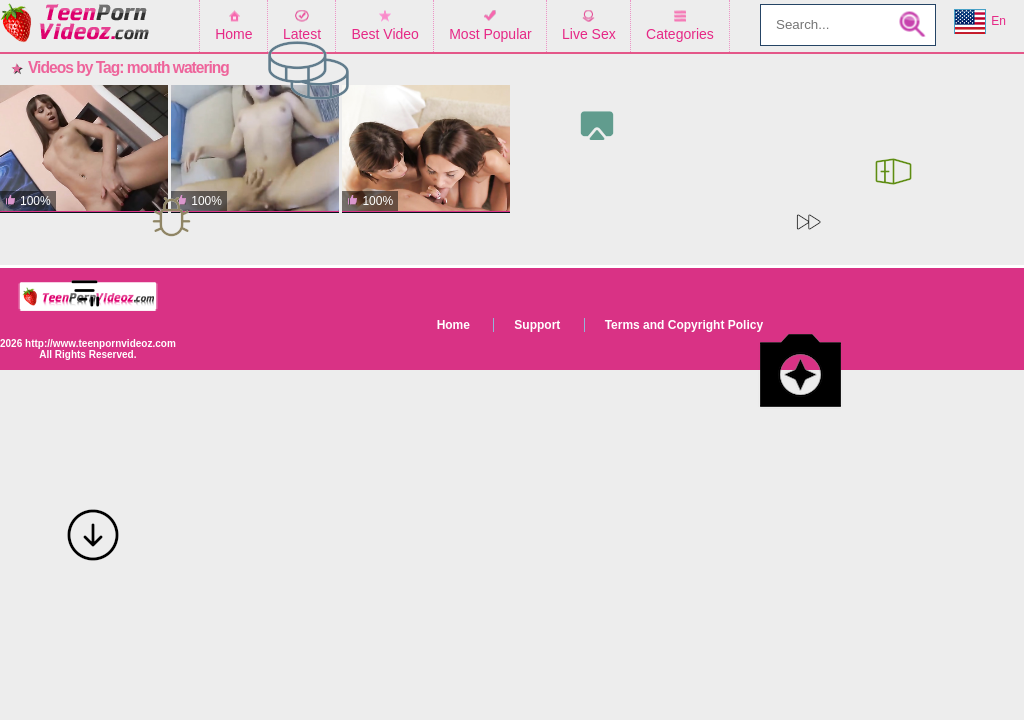  What do you see at coordinates (597, 125) in the screenshot?
I see `stream content to an external display` at bounding box center [597, 125].